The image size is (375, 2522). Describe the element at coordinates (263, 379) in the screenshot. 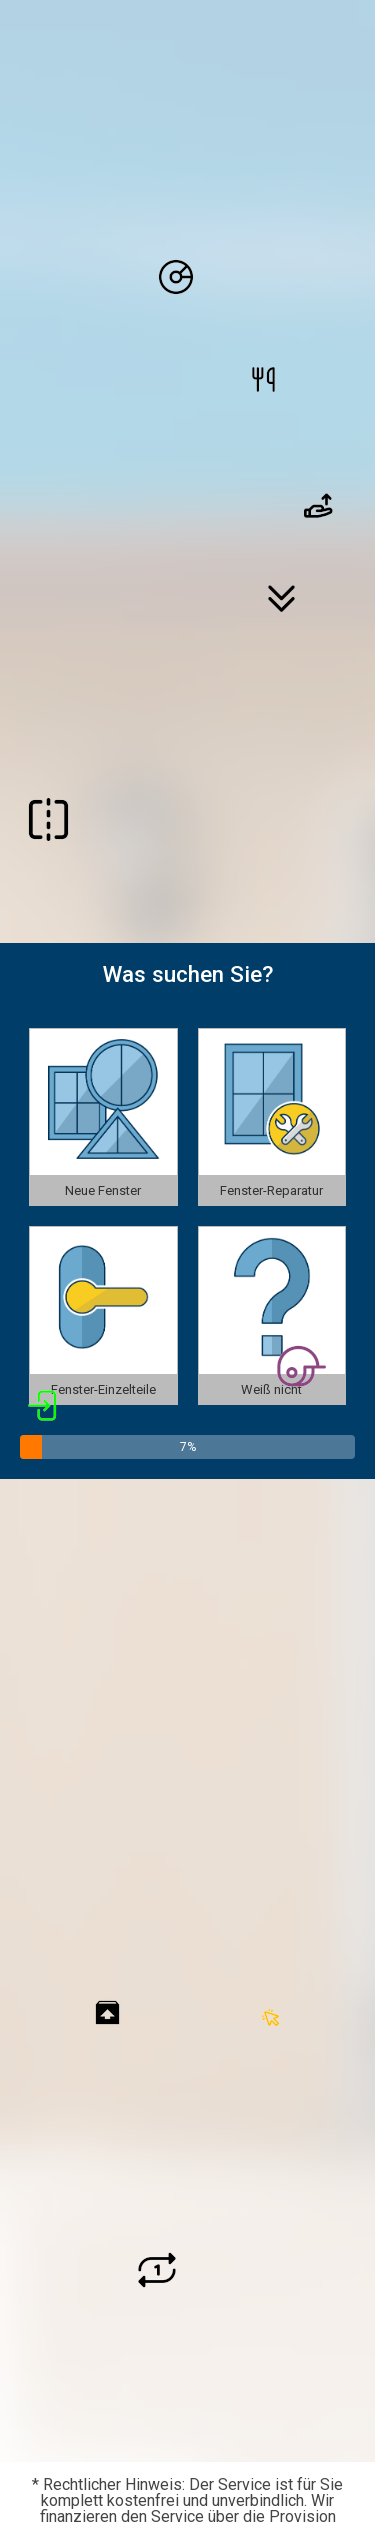

I see `browse restaurants or dining options` at that location.